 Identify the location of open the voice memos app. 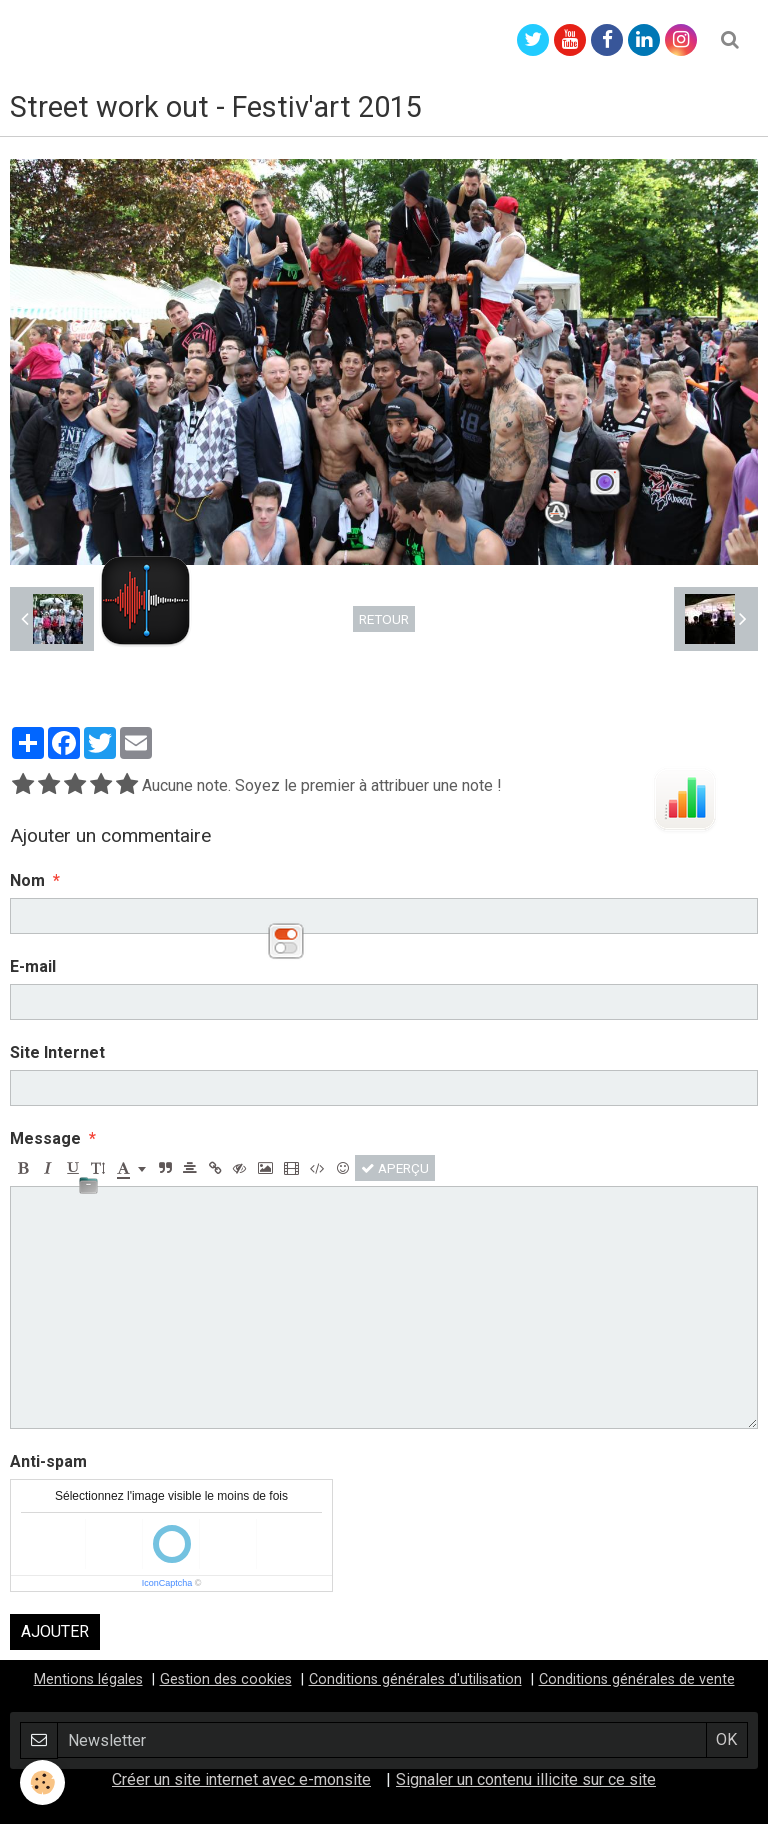
(145, 600).